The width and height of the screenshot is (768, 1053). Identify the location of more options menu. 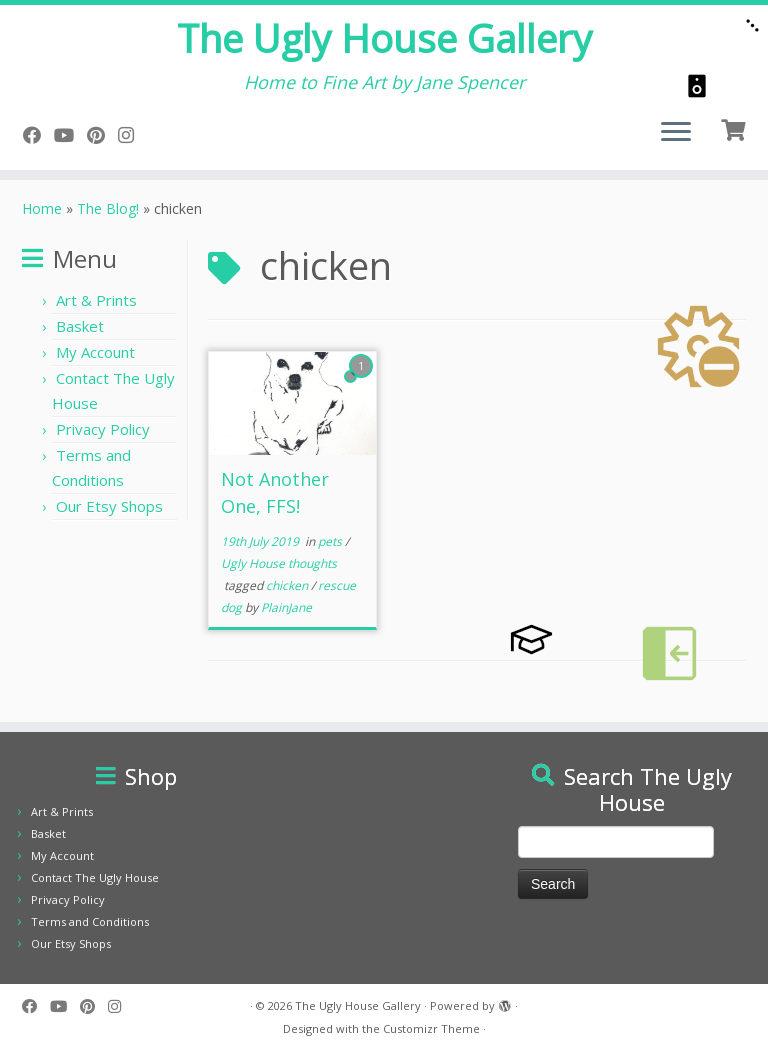
(752, 25).